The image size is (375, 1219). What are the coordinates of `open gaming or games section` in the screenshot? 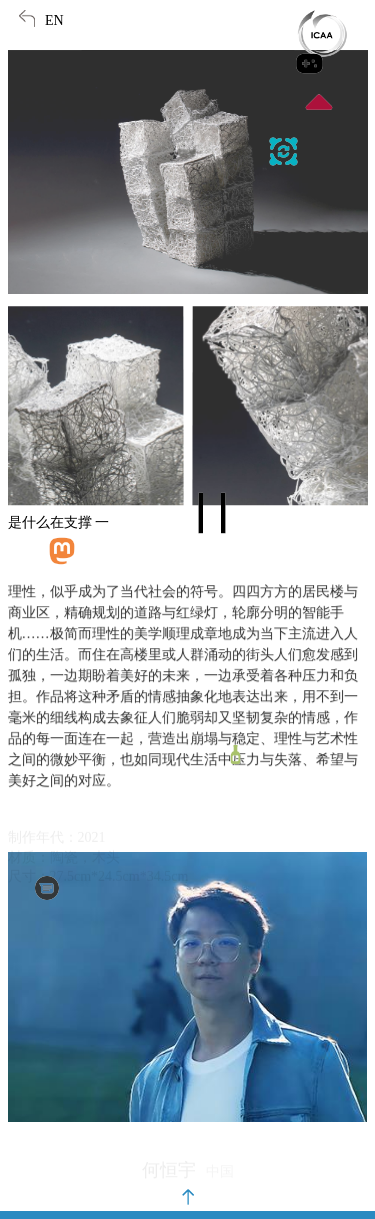 It's located at (309, 63).